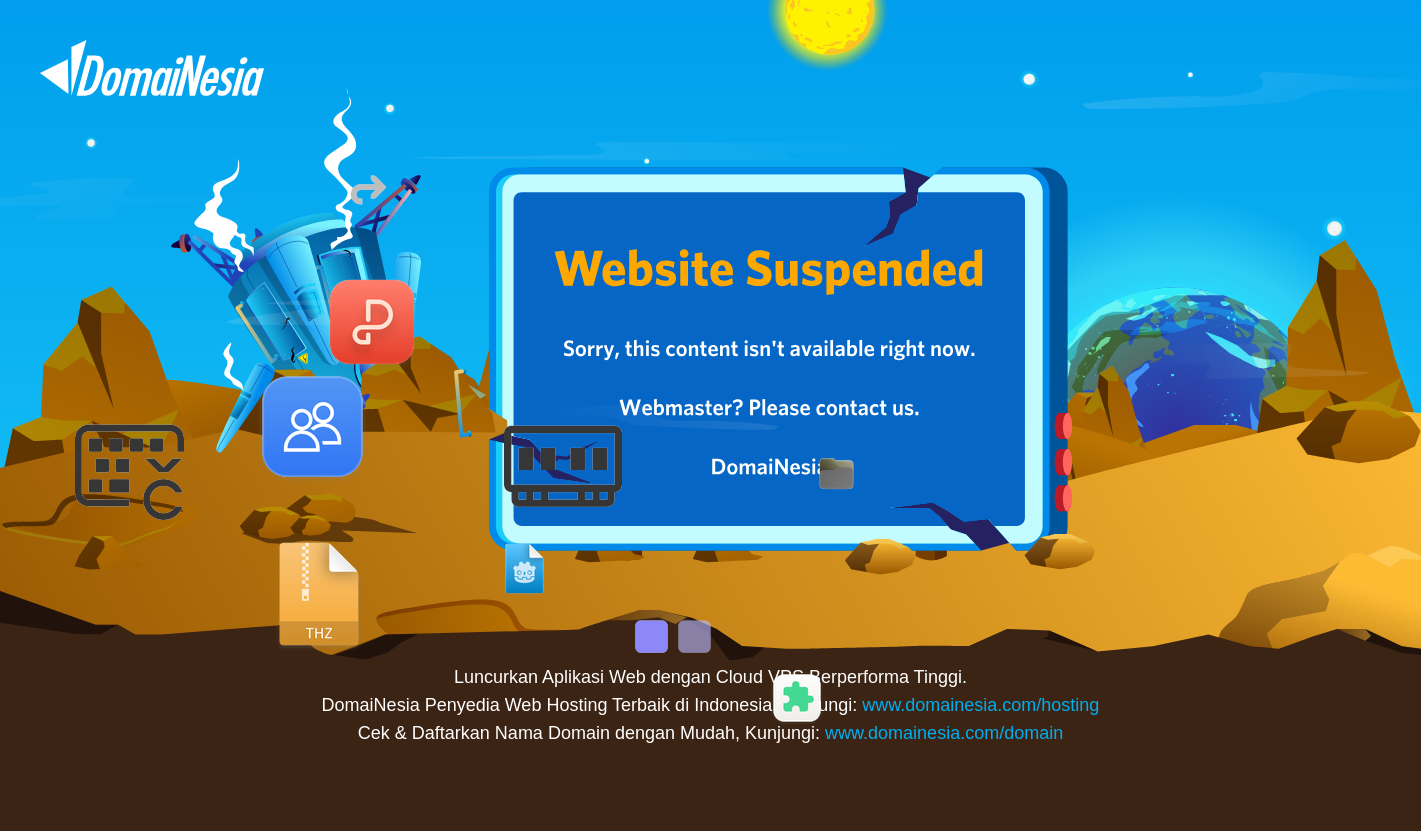 The width and height of the screenshot is (1421, 831). What do you see at coordinates (312, 428) in the screenshot?
I see `manage user accounts and profiles` at bounding box center [312, 428].